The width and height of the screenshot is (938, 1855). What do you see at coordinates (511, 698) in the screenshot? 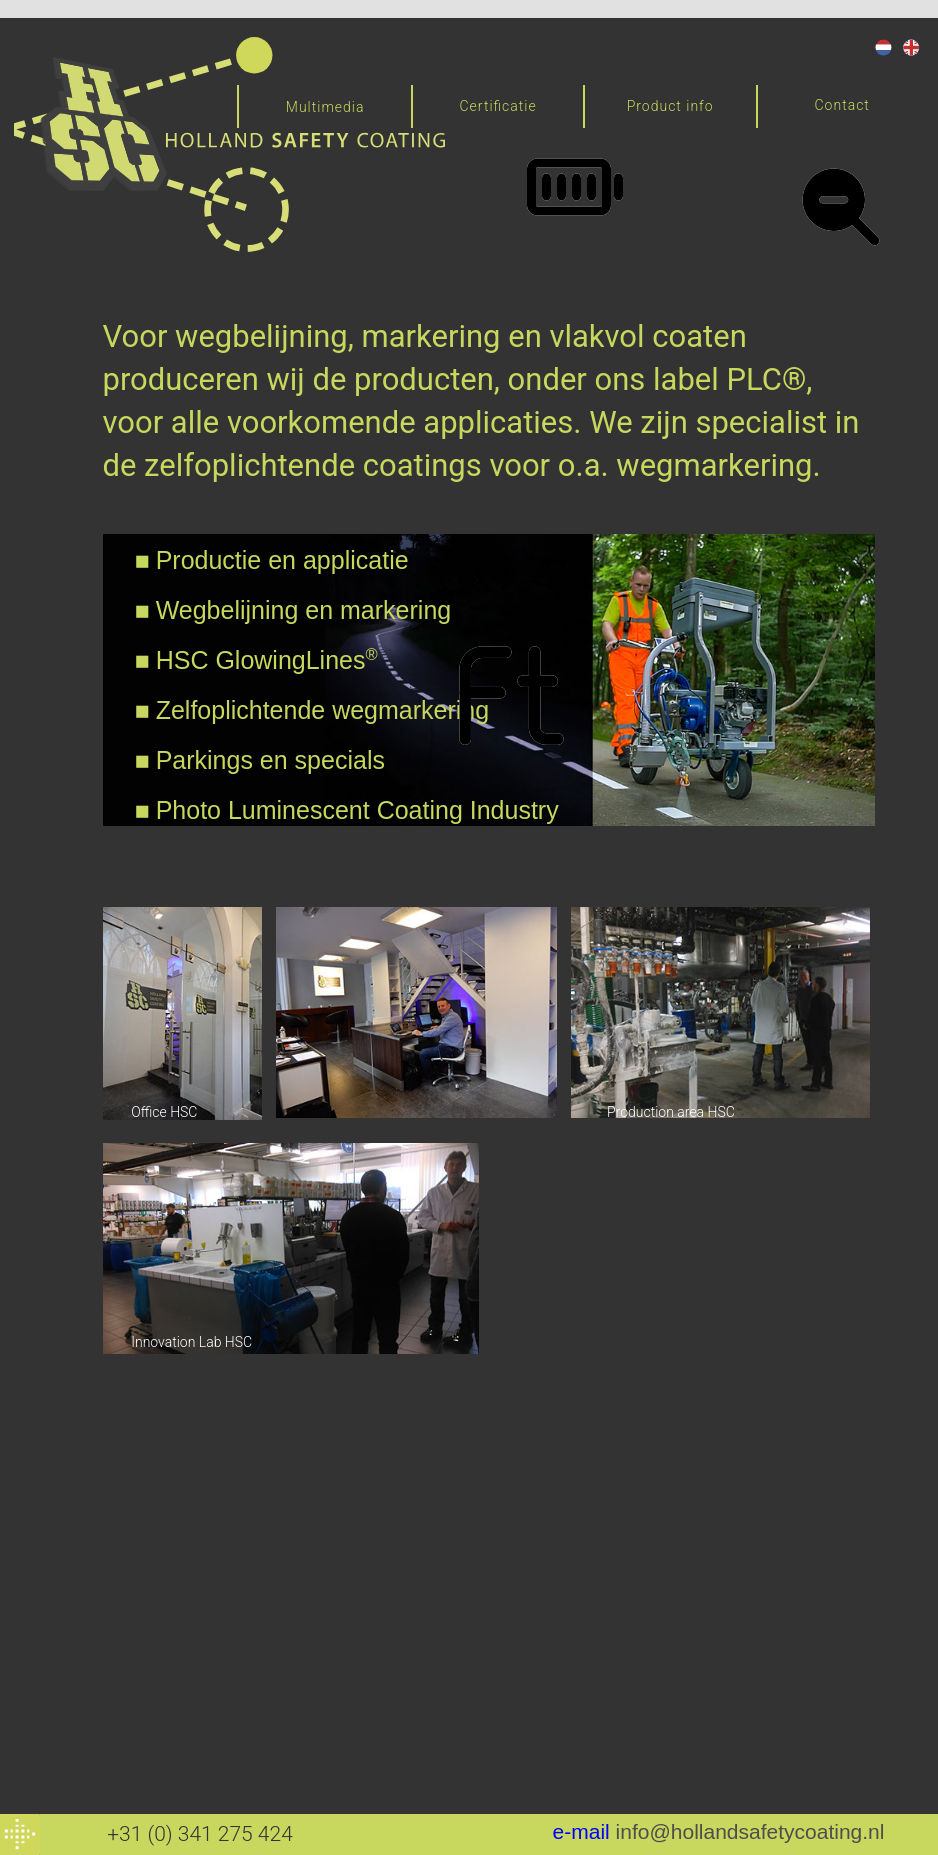
I see `indicates hungarian forint currency` at bounding box center [511, 698].